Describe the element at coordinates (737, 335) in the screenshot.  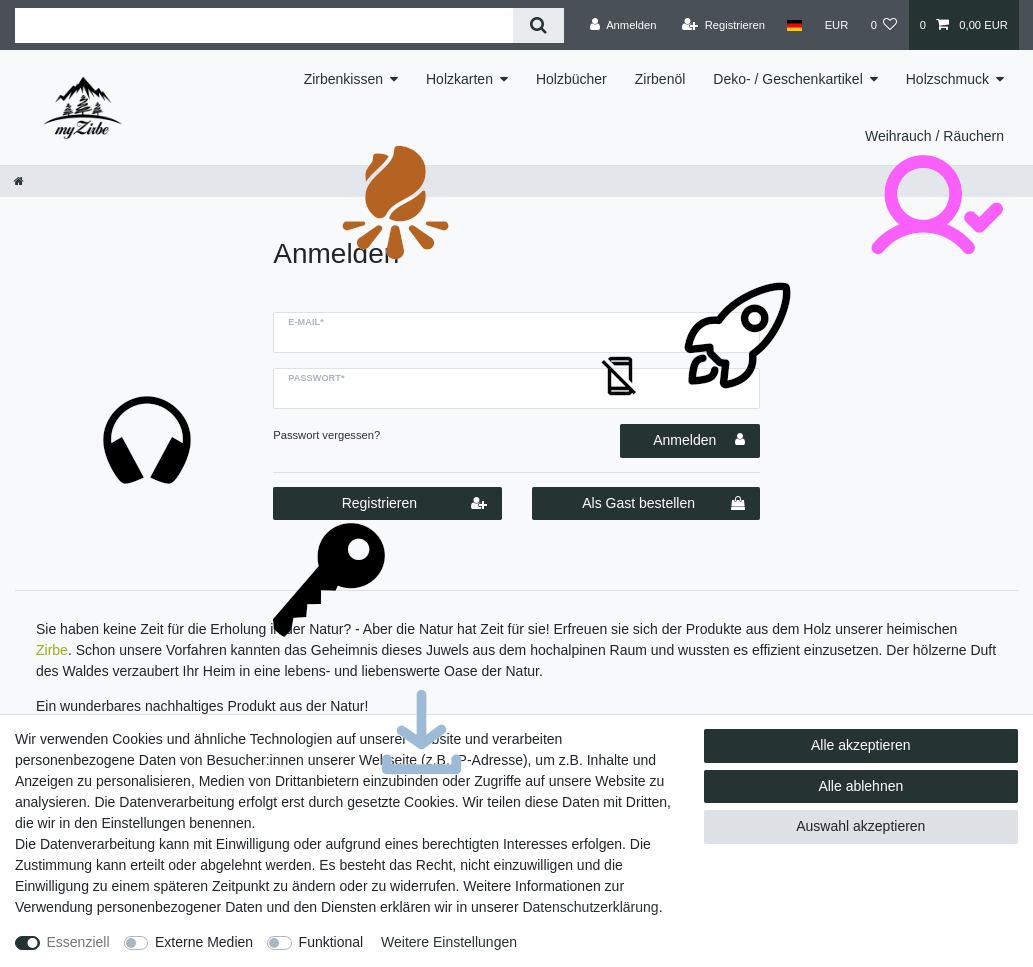
I see `launch or deploy an application` at that location.